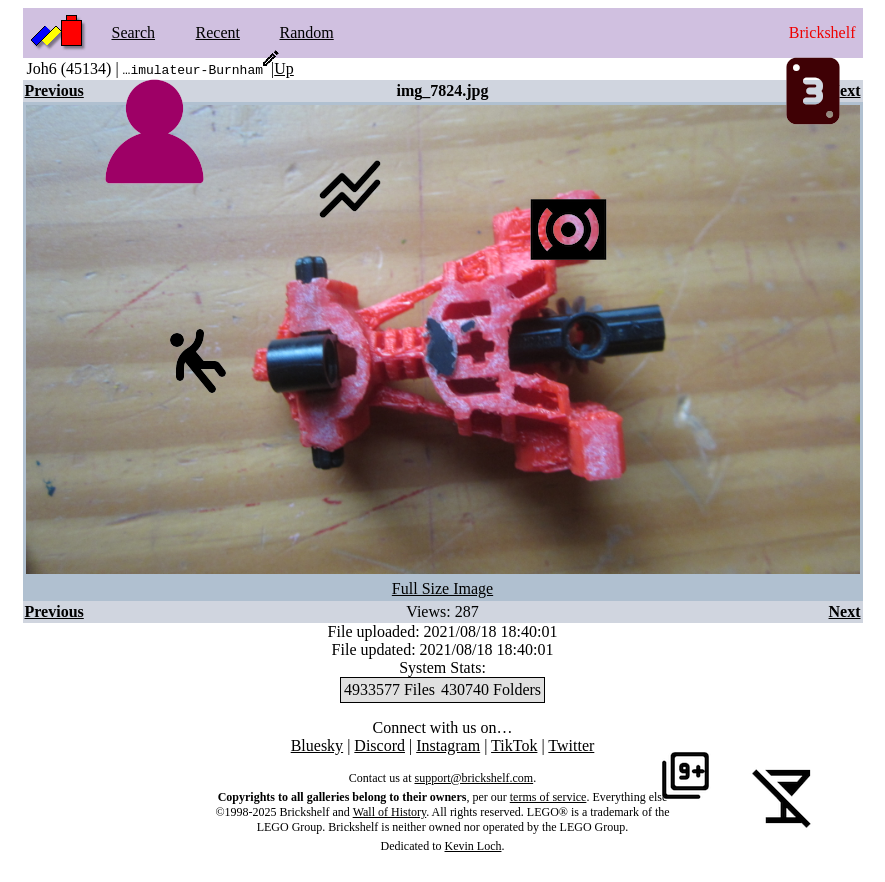 The height and width of the screenshot is (882, 885). I want to click on represents the 3 card in a card game, so click(813, 91).